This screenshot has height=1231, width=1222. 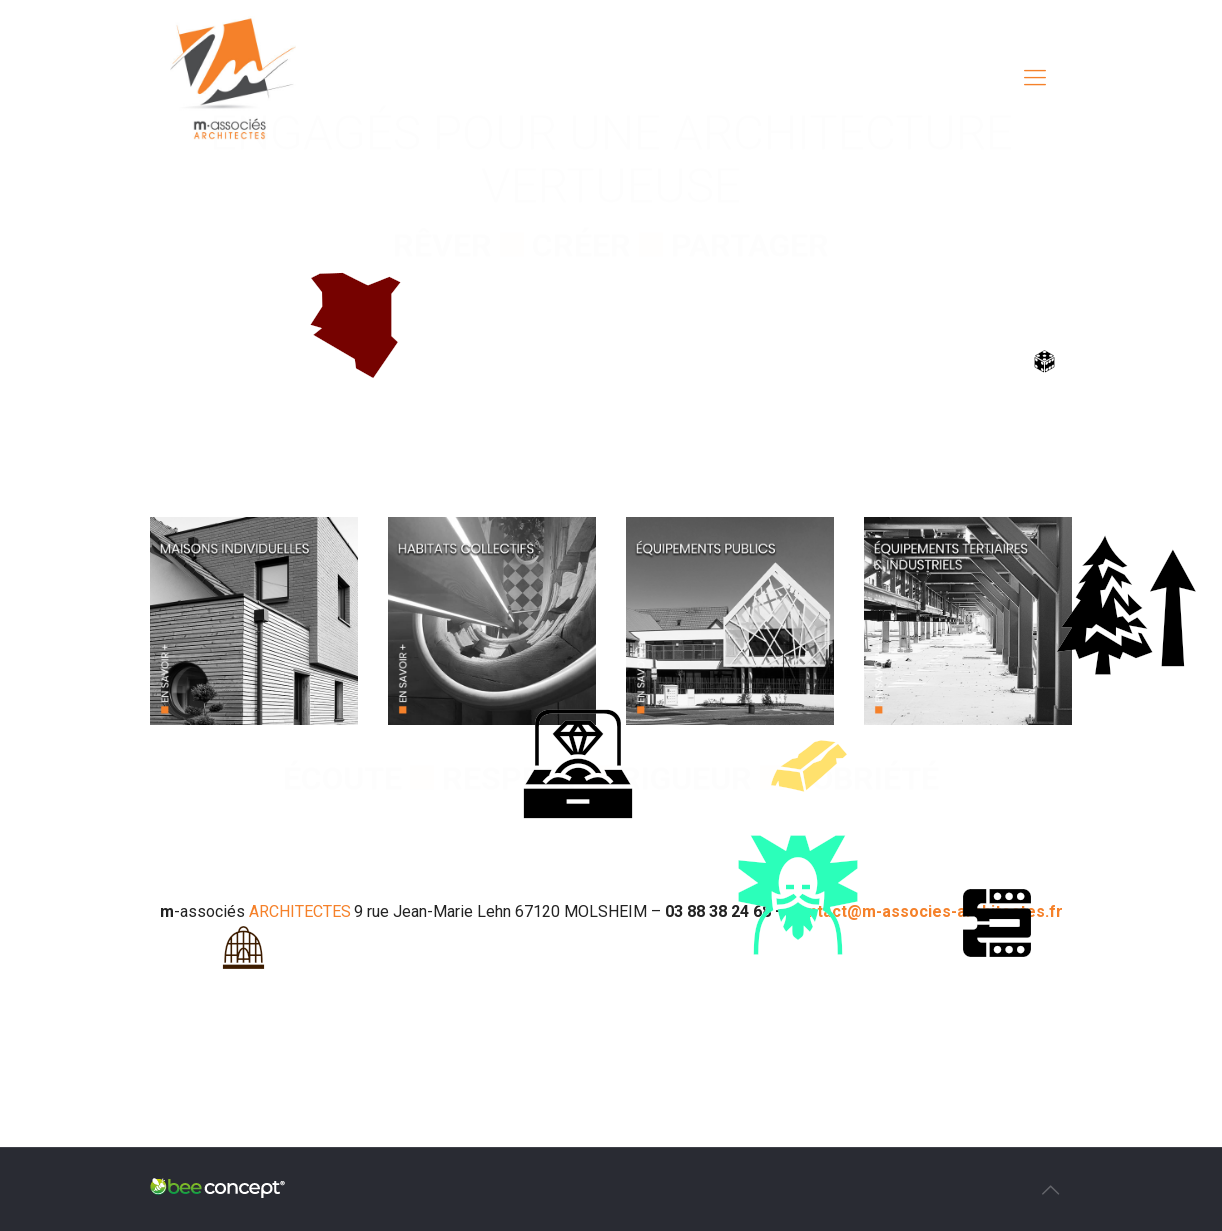 What do you see at coordinates (578, 764) in the screenshot?
I see `view jewelry or engagement ring item` at bounding box center [578, 764].